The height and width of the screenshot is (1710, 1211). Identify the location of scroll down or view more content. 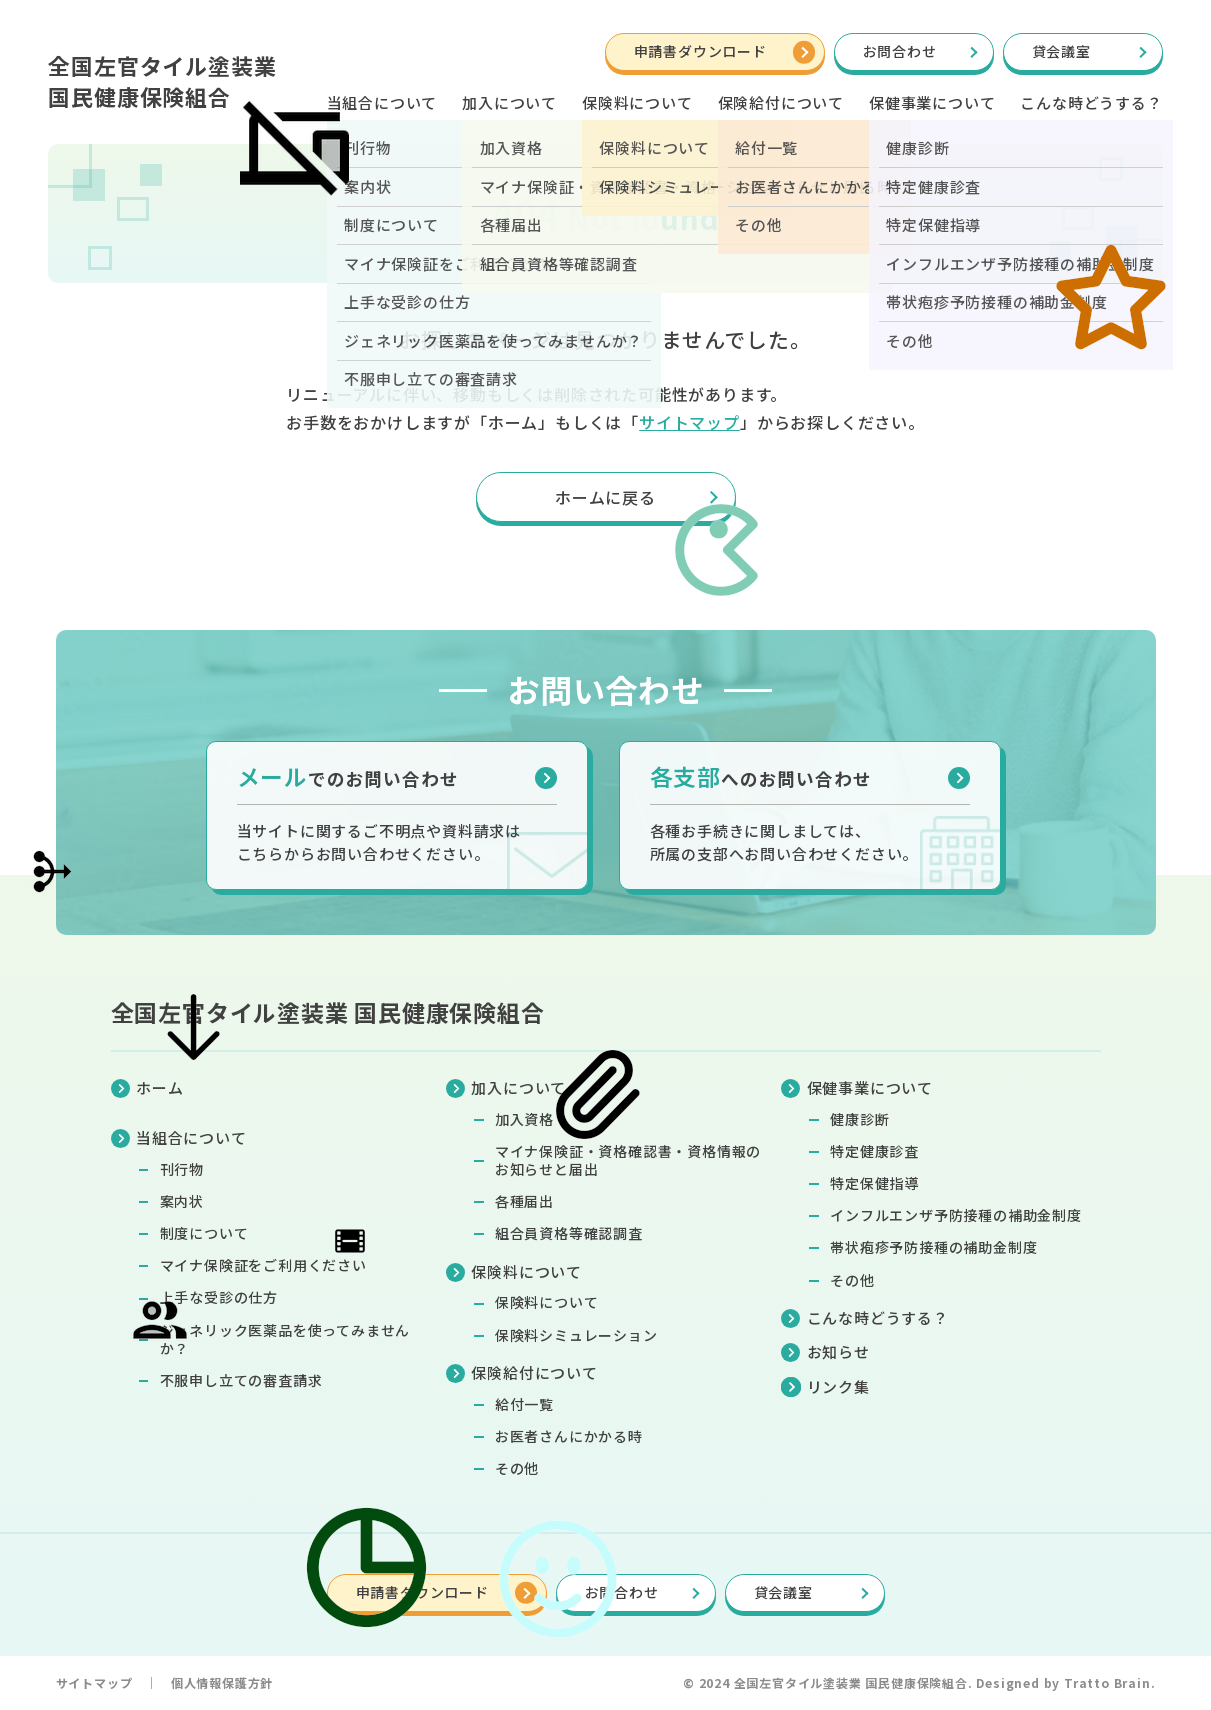
(194, 1027).